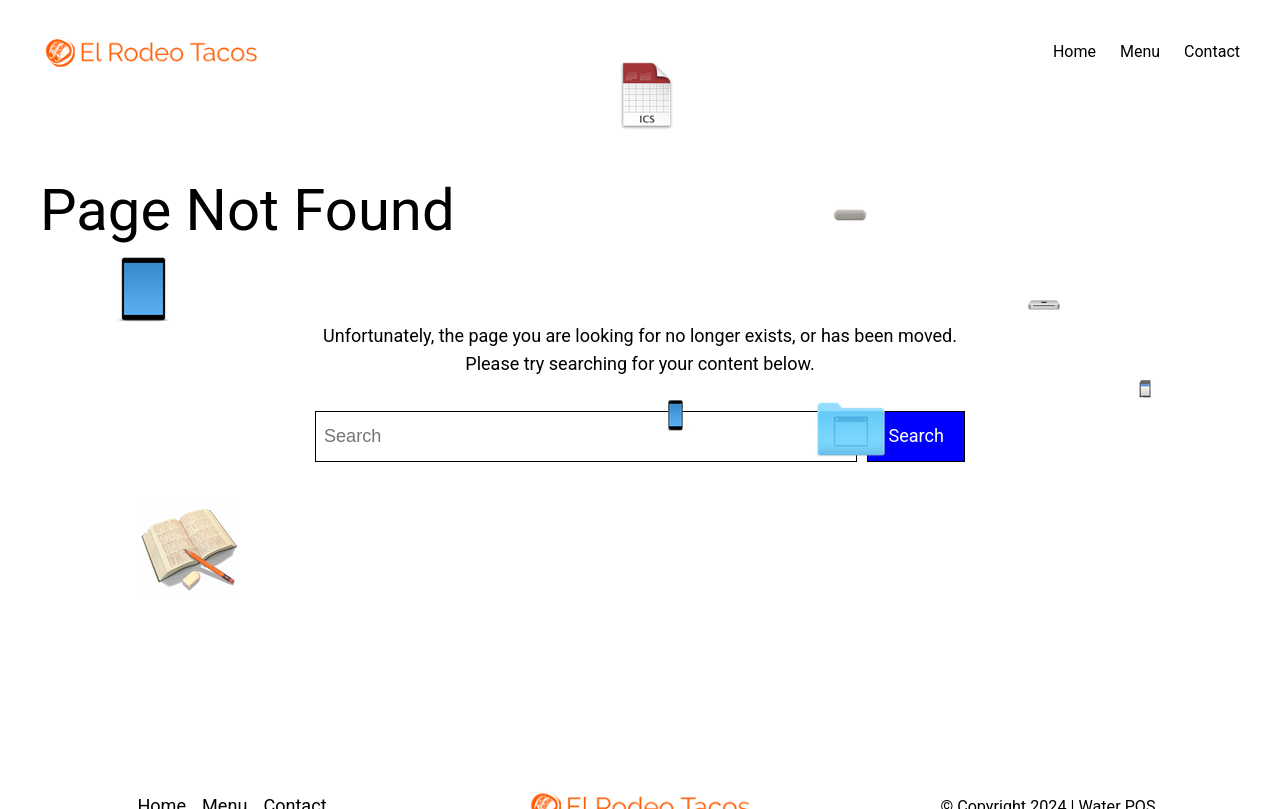  I want to click on open or import an ICS calendar file, so click(647, 96).